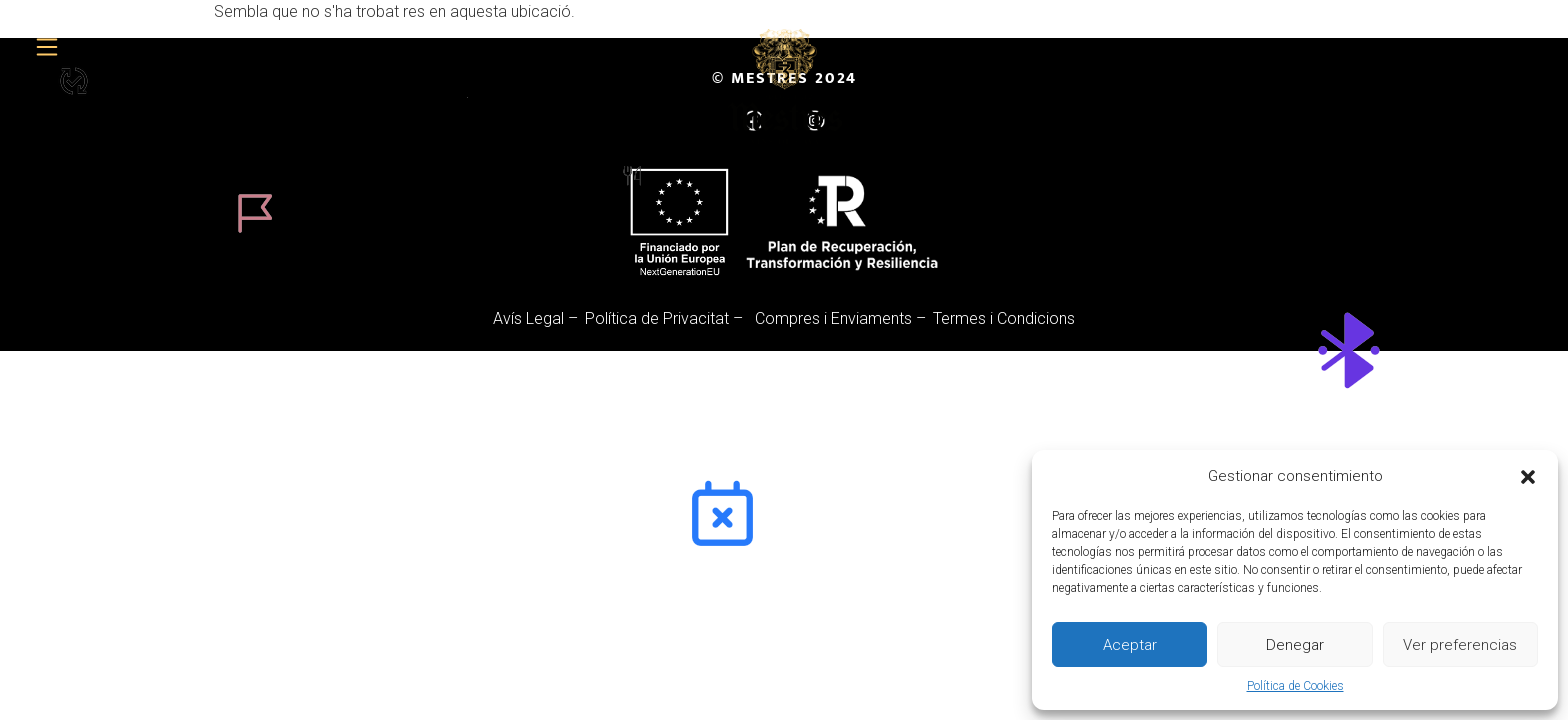 This screenshot has width=1568, height=720. I want to click on open folder to view contents, so click(470, 115).